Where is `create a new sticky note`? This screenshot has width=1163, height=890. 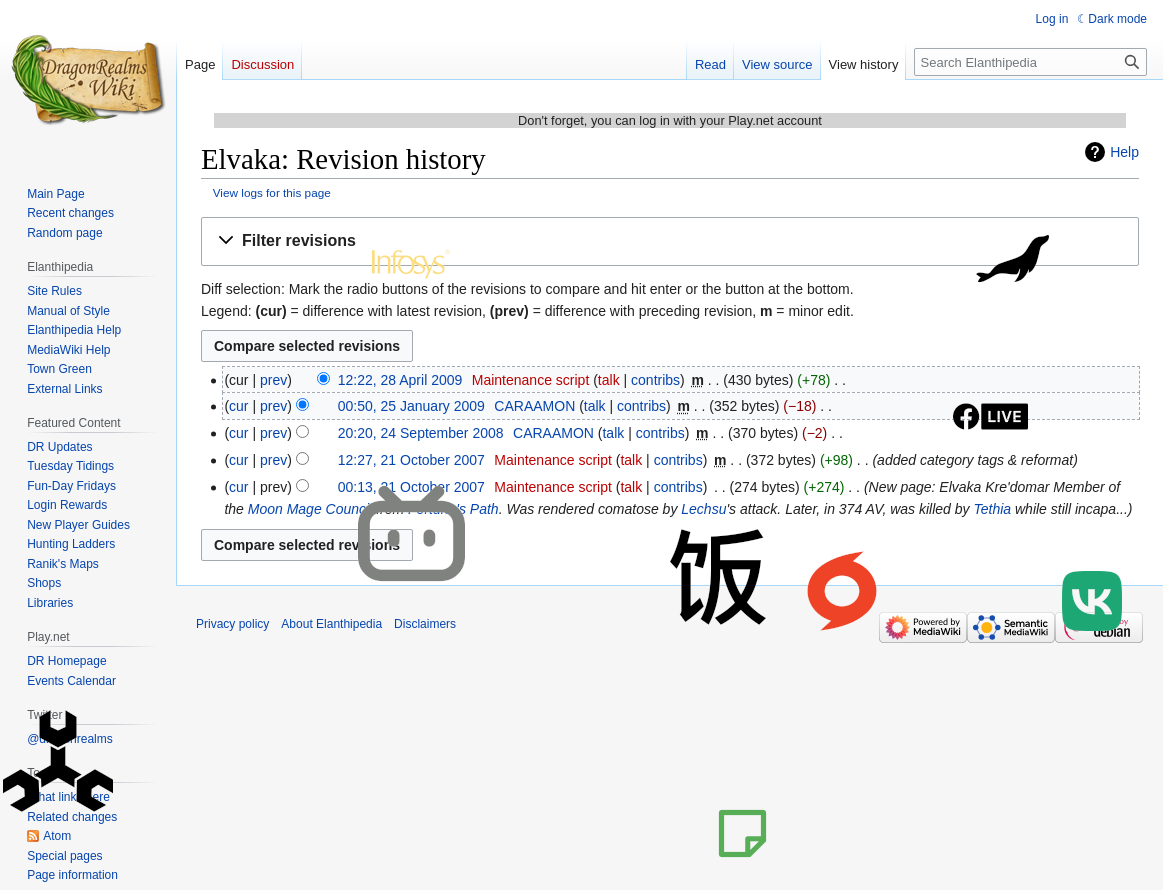 create a new sticky note is located at coordinates (742, 833).